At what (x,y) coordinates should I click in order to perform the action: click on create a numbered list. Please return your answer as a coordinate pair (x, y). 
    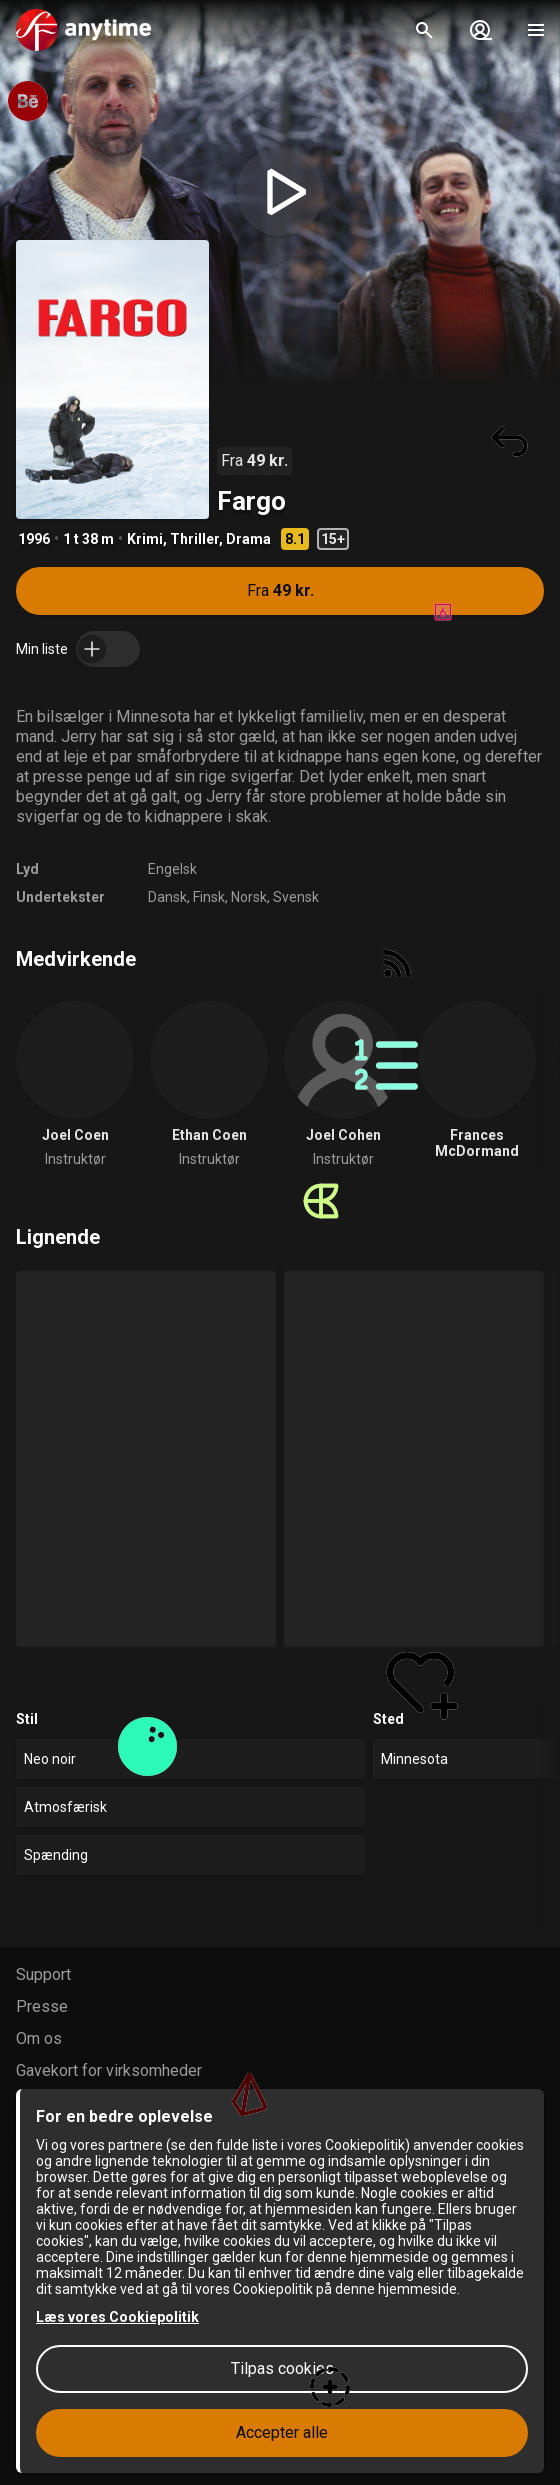
    Looking at the image, I should click on (388, 1064).